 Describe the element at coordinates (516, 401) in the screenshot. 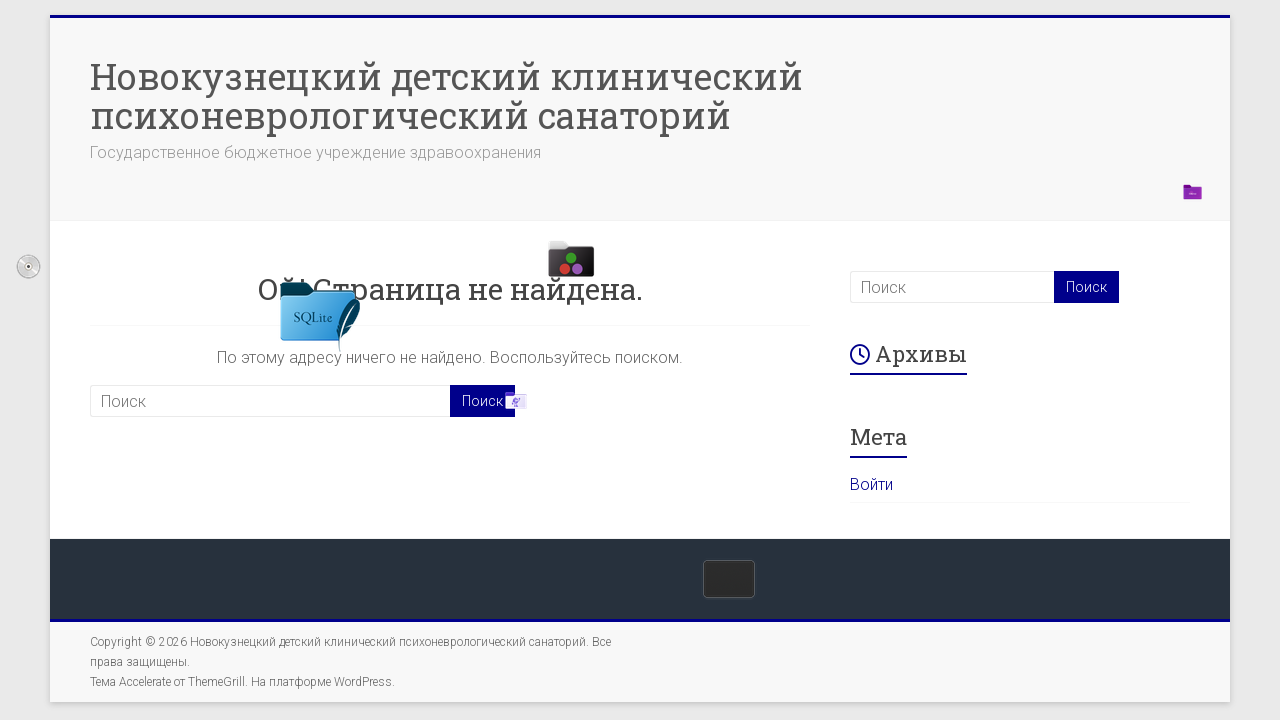

I see `open the maui framework project folder` at that location.